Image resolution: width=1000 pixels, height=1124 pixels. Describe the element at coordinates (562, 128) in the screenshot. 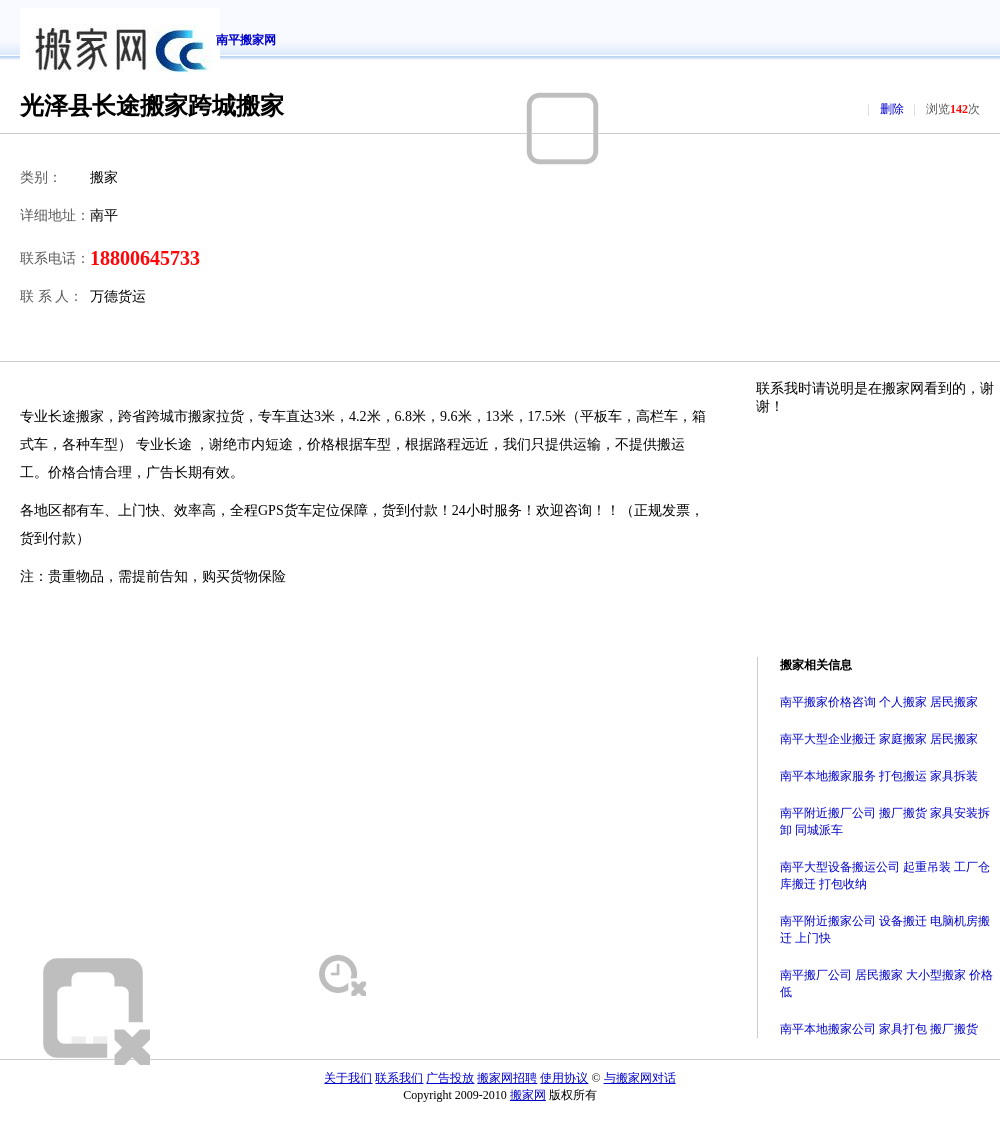

I see `unchecked checkbox state` at that location.